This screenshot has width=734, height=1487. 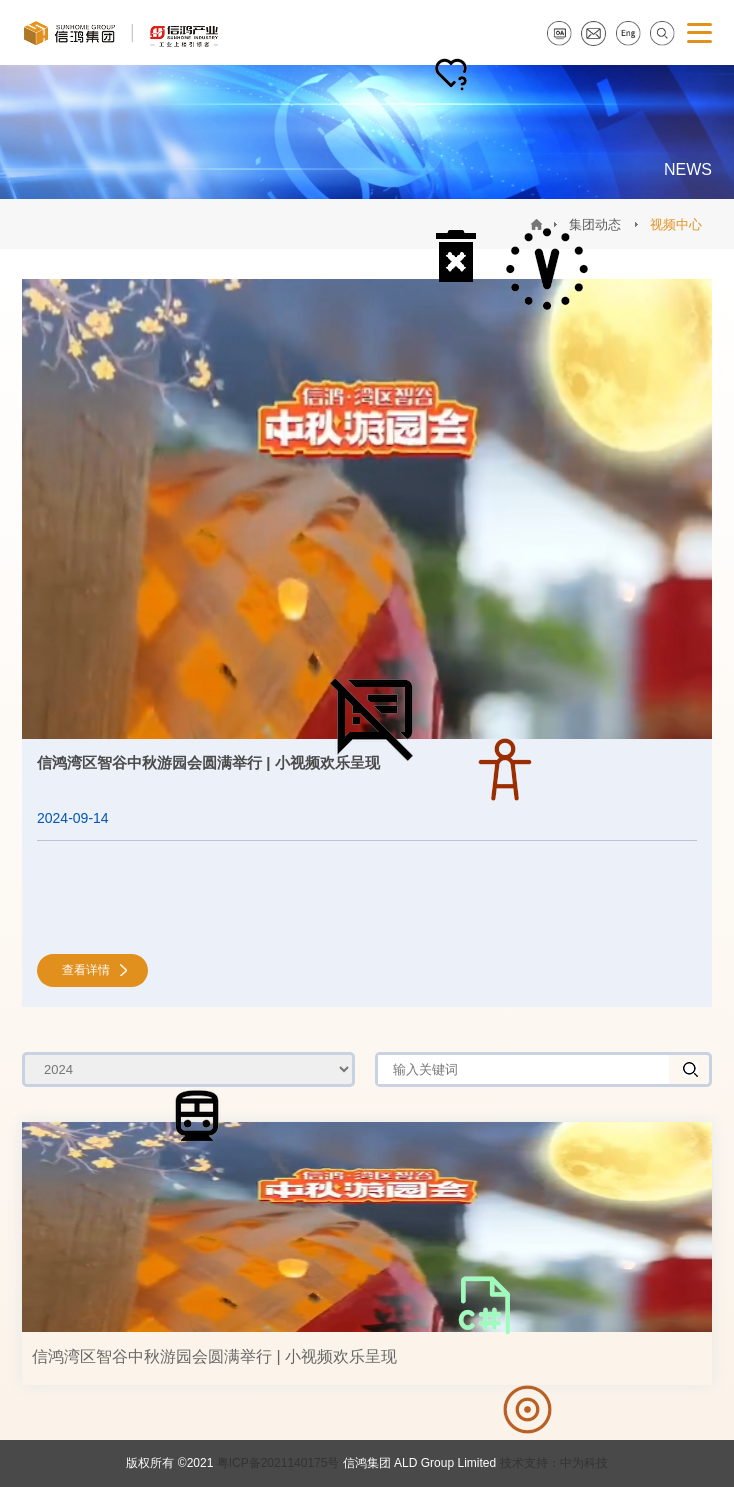 What do you see at coordinates (456, 256) in the screenshot?
I see `permanently delete item` at bounding box center [456, 256].